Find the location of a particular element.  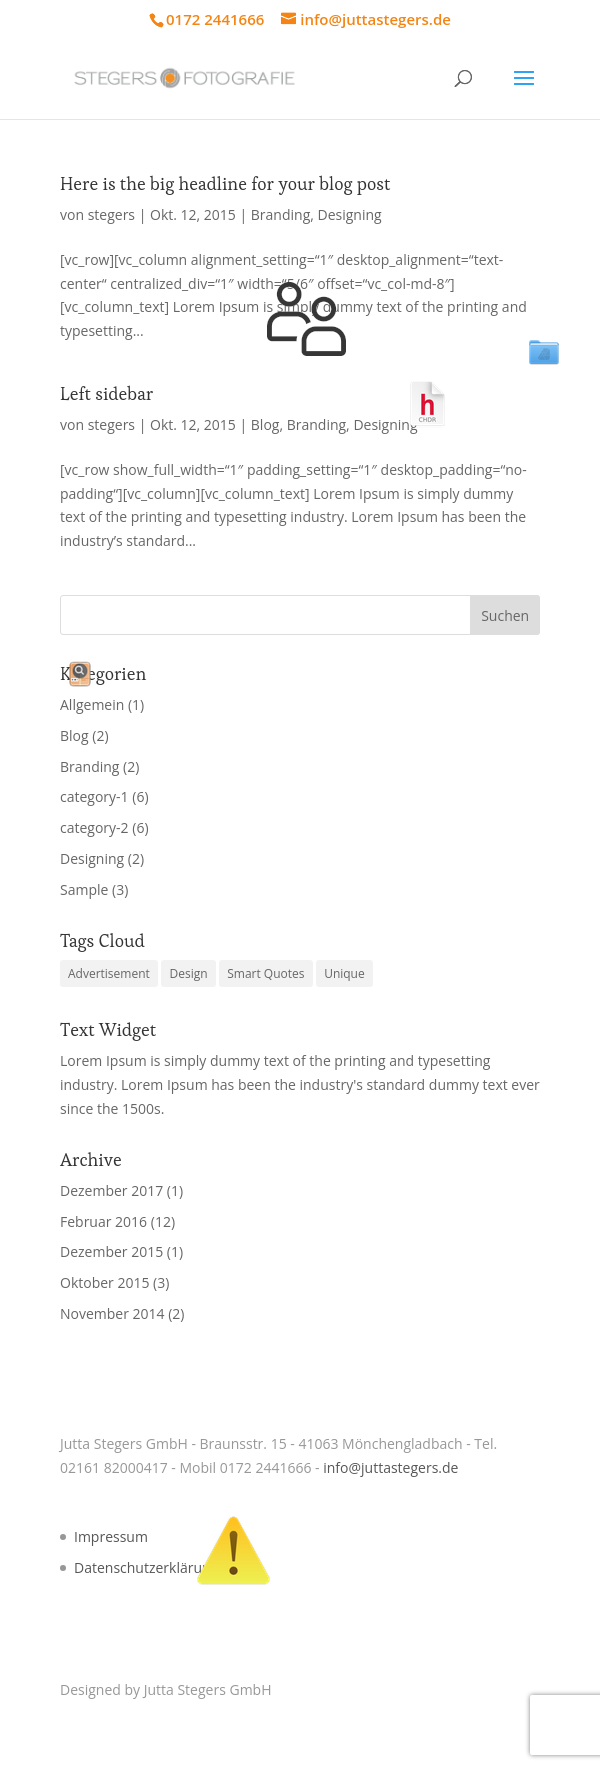

indicates a warning or caution message is located at coordinates (233, 1550).